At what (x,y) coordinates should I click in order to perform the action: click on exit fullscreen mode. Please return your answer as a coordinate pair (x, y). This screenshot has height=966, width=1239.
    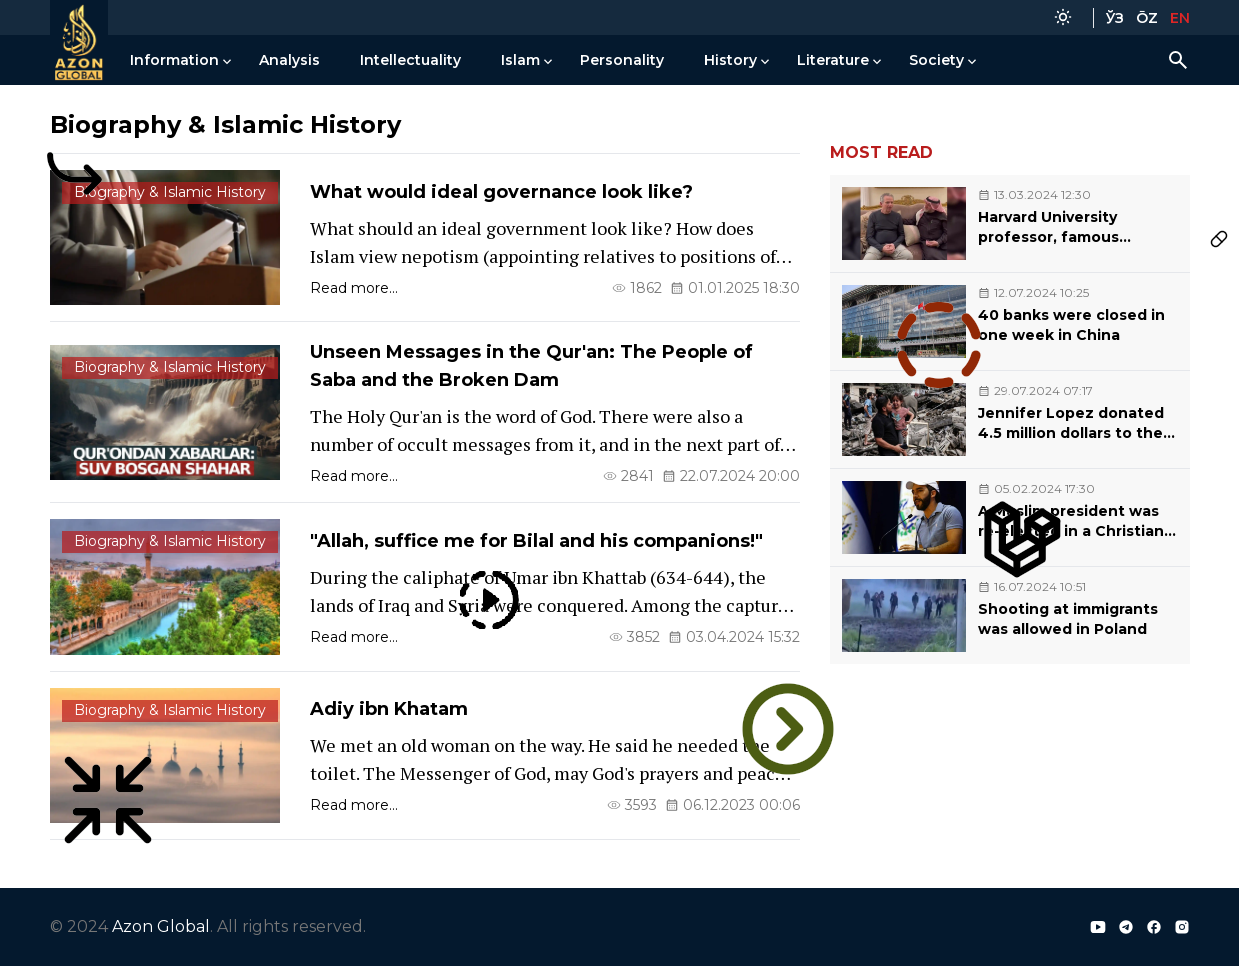
    Looking at the image, I should click on (108, 800).